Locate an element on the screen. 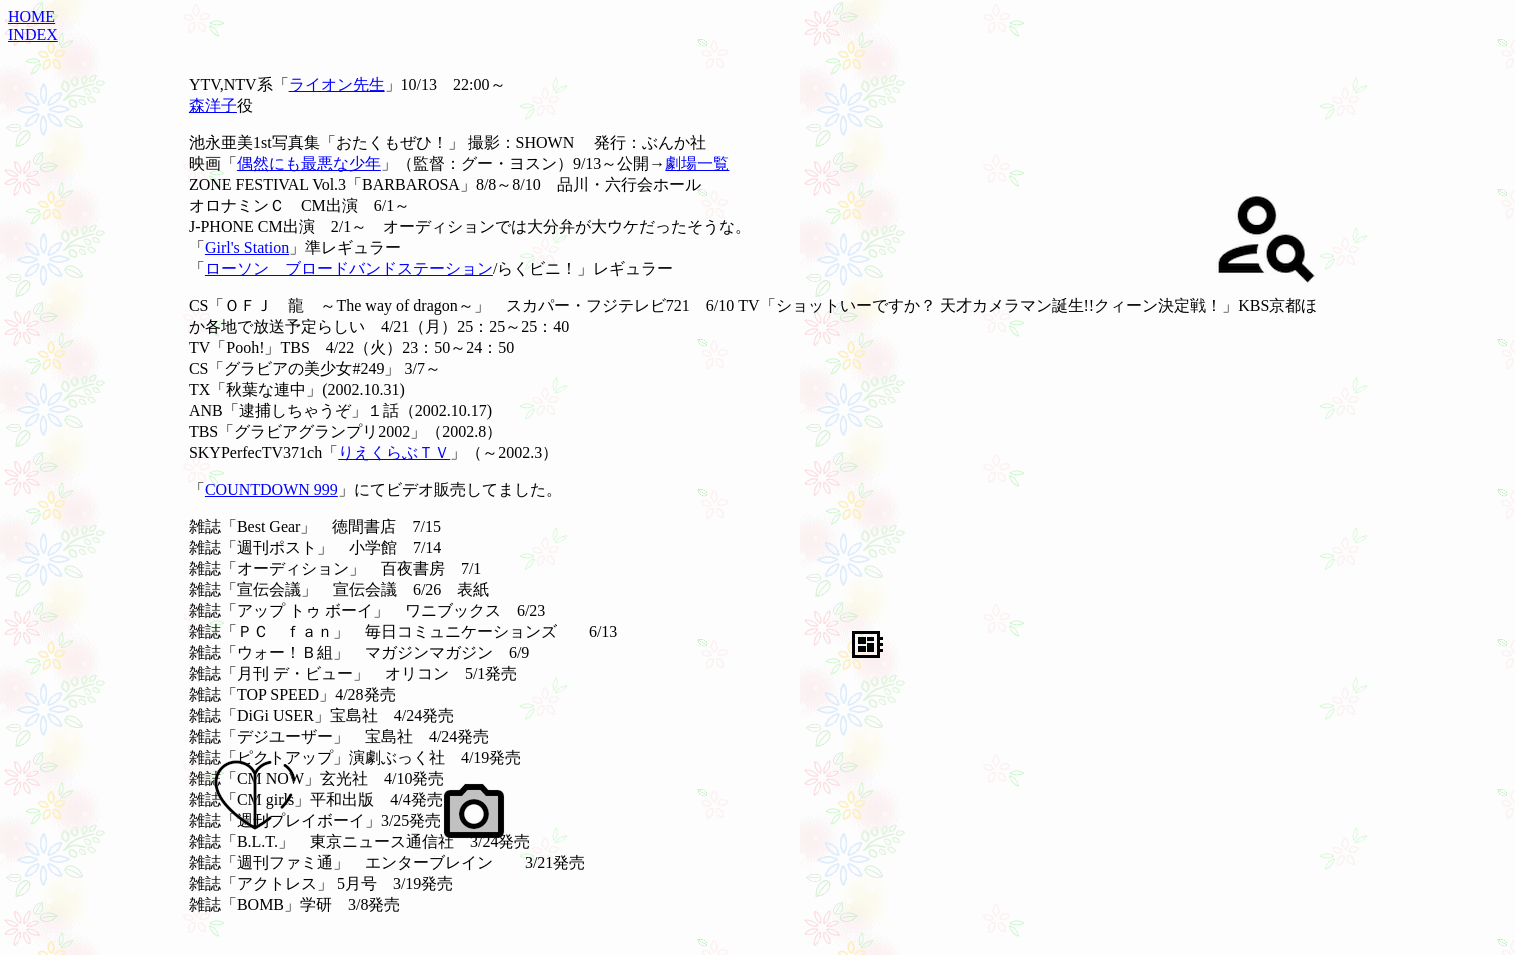  search for a person or contact is located at coordinates (1266, 234).